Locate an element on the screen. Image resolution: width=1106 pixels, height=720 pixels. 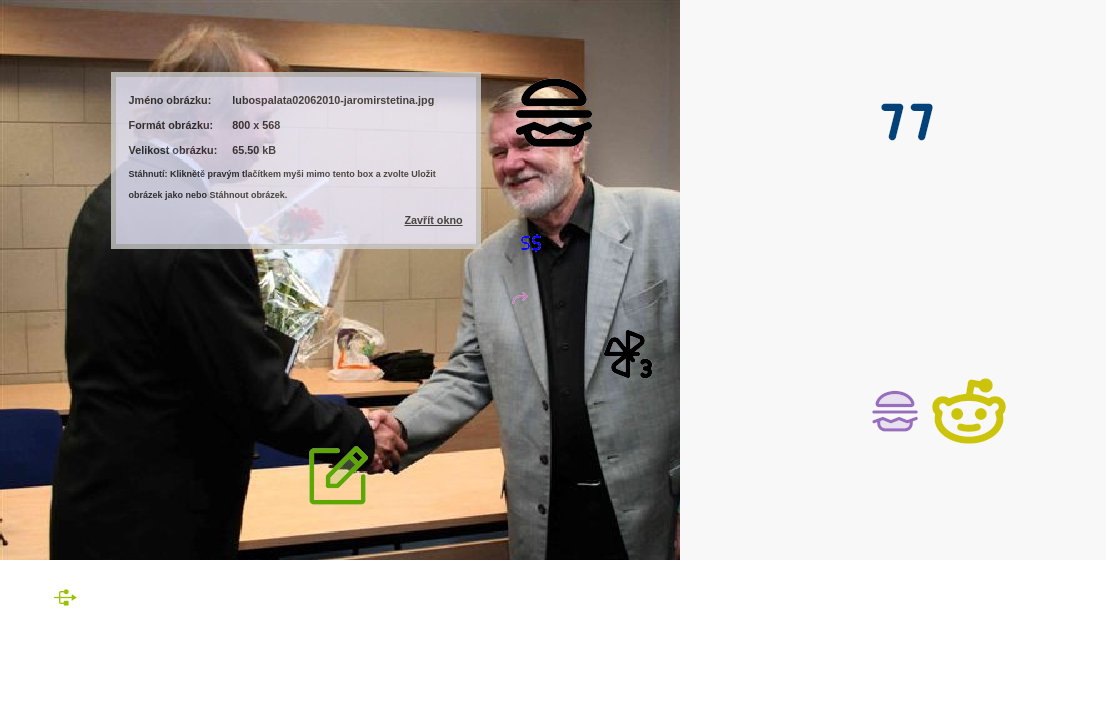
set car fan speed to level 3 is located at coordinates (628, 354).